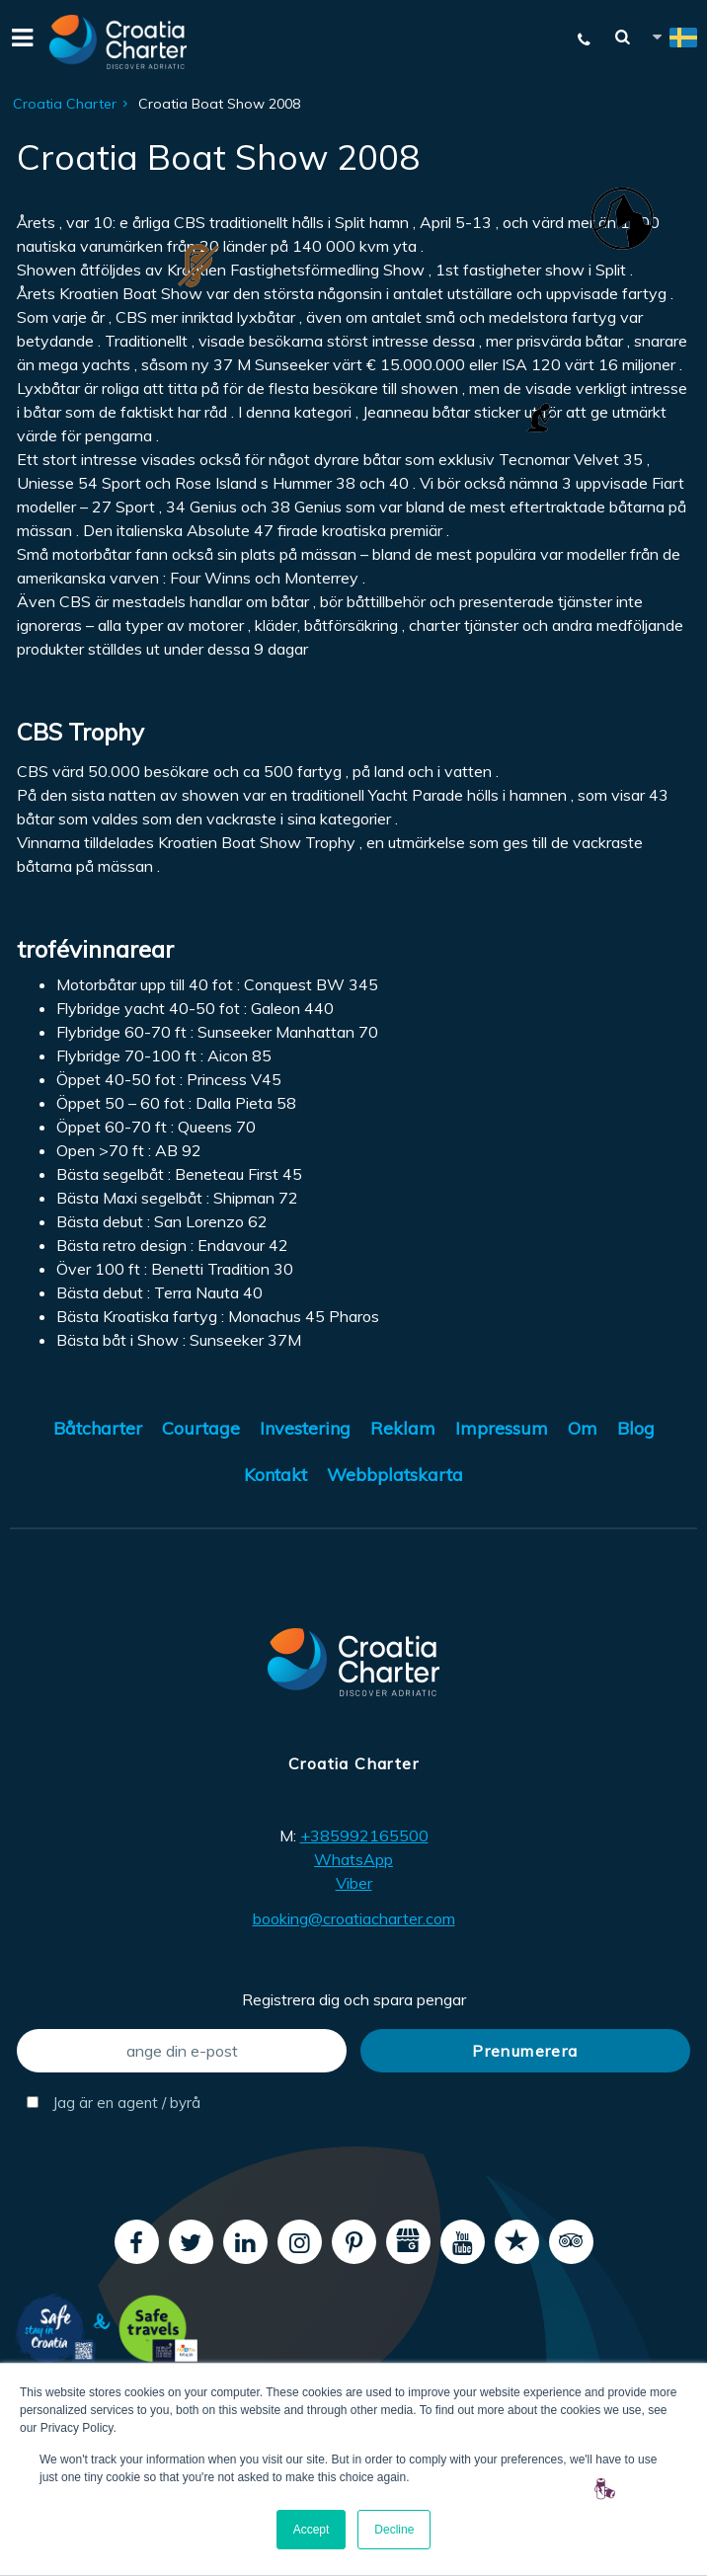  What do you see at coordinates (539, 417) in the screenshot?
I see `indicates a prayer or meditation area` at bounding box center [539, 417].